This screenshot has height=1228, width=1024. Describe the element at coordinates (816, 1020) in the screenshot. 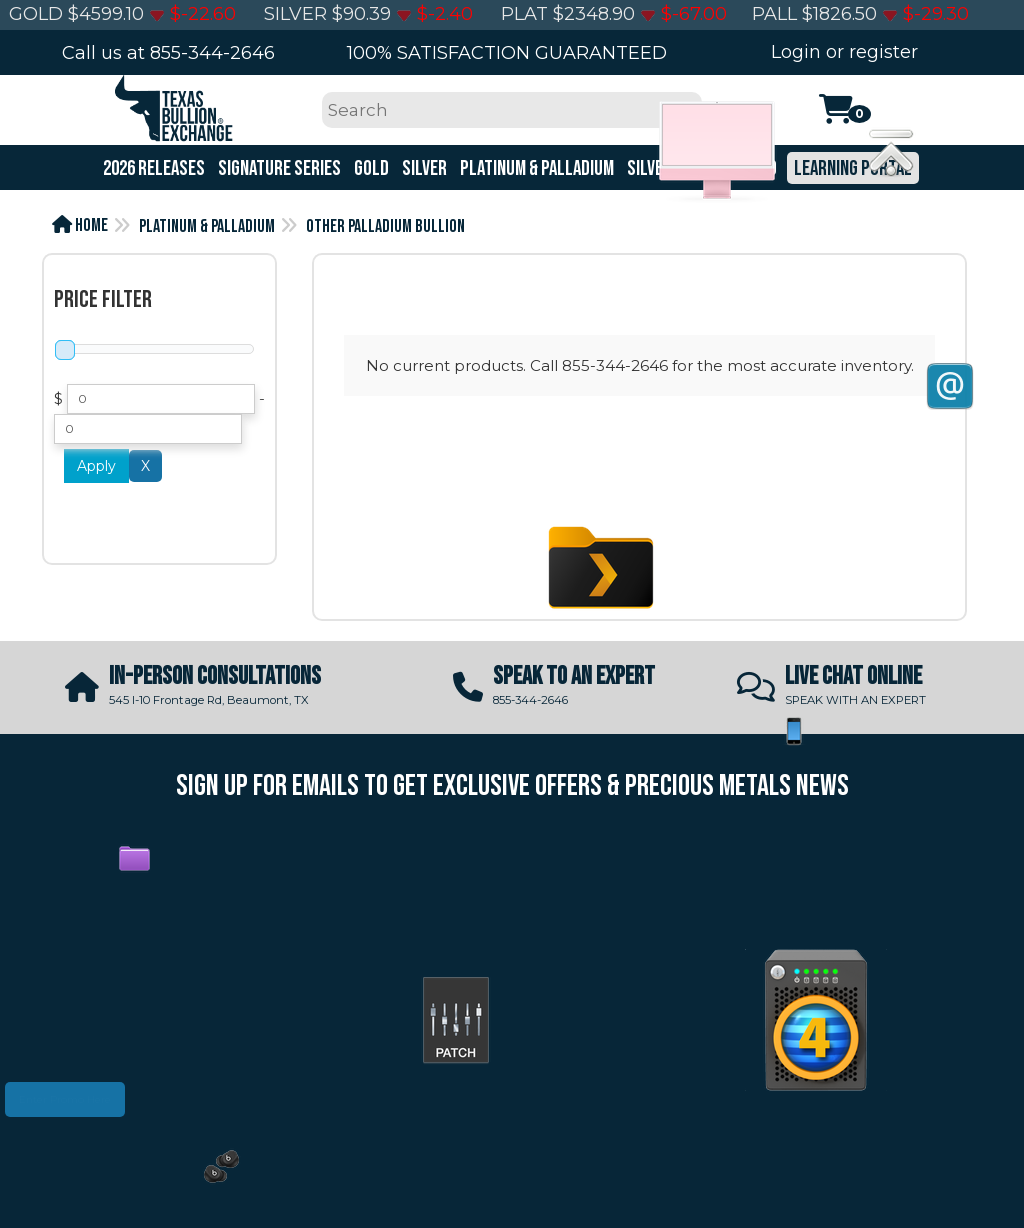

I see `access RAID 4 storage configuration` at that location.